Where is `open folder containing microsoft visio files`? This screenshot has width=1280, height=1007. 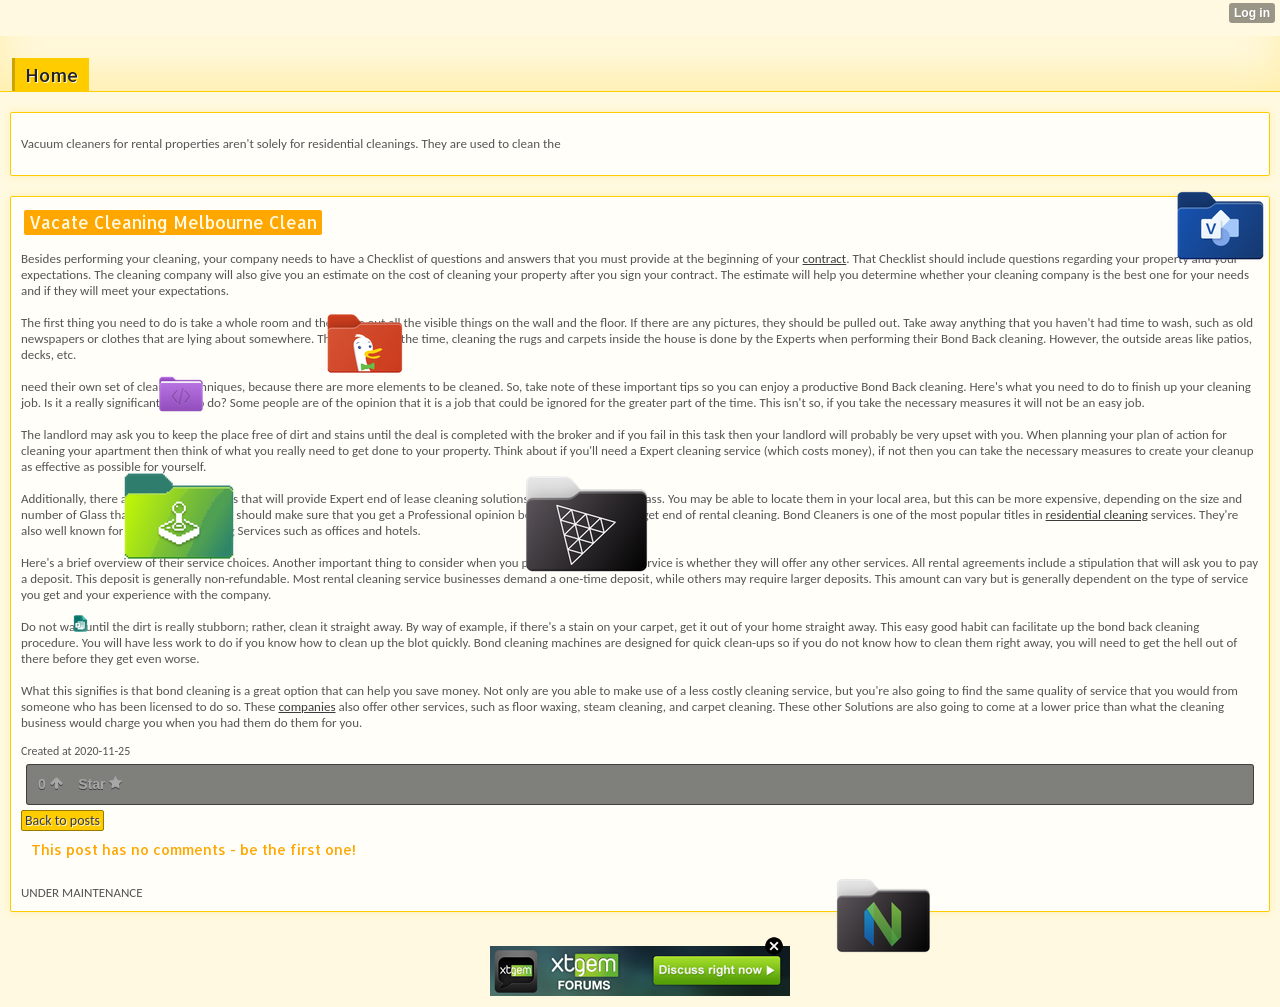 open folder containing microsoft visio files is located at coordinates (1220, 228).